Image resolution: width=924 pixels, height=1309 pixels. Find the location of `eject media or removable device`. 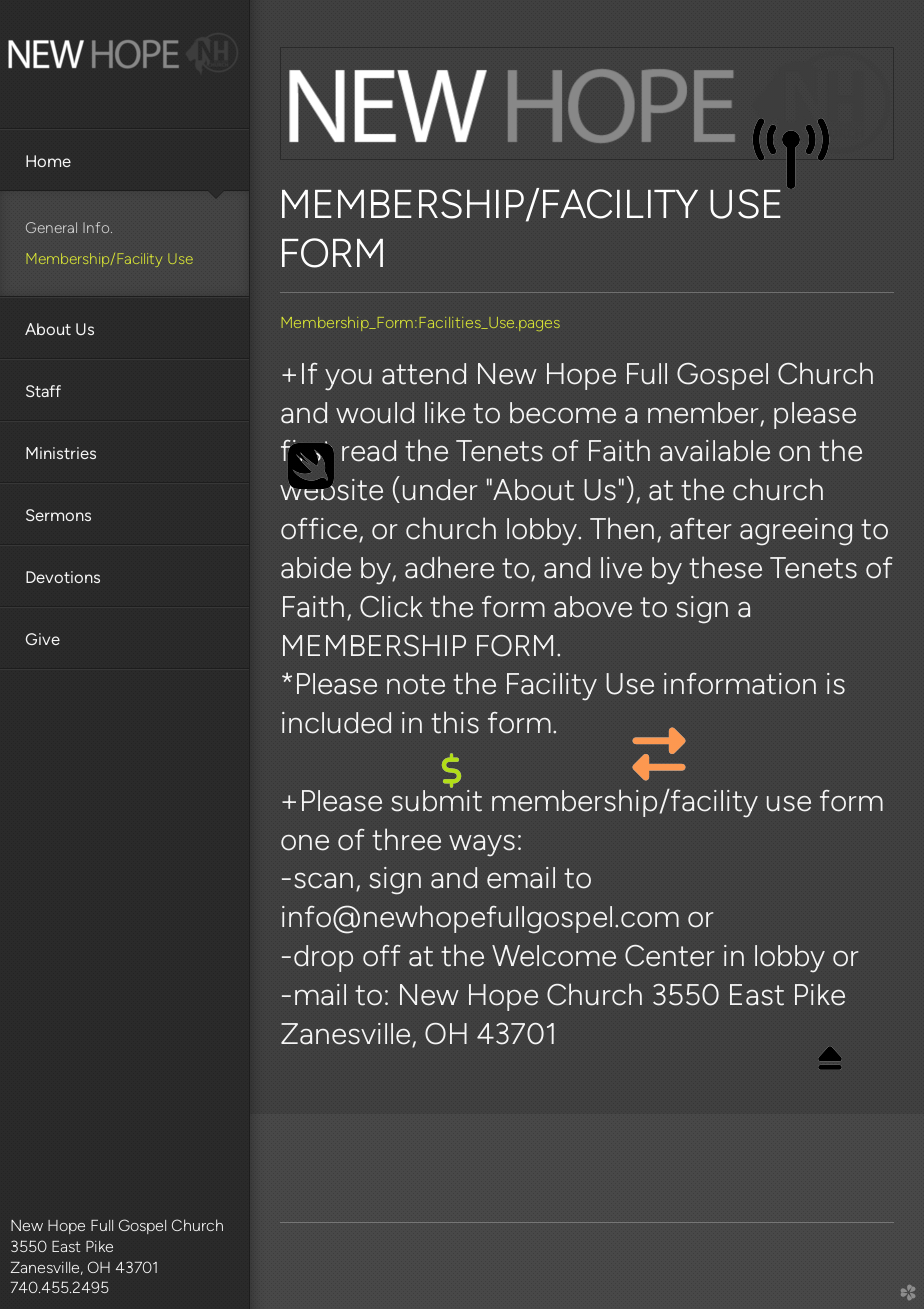

eject media or removable device is located at coordinates (830, 1058).